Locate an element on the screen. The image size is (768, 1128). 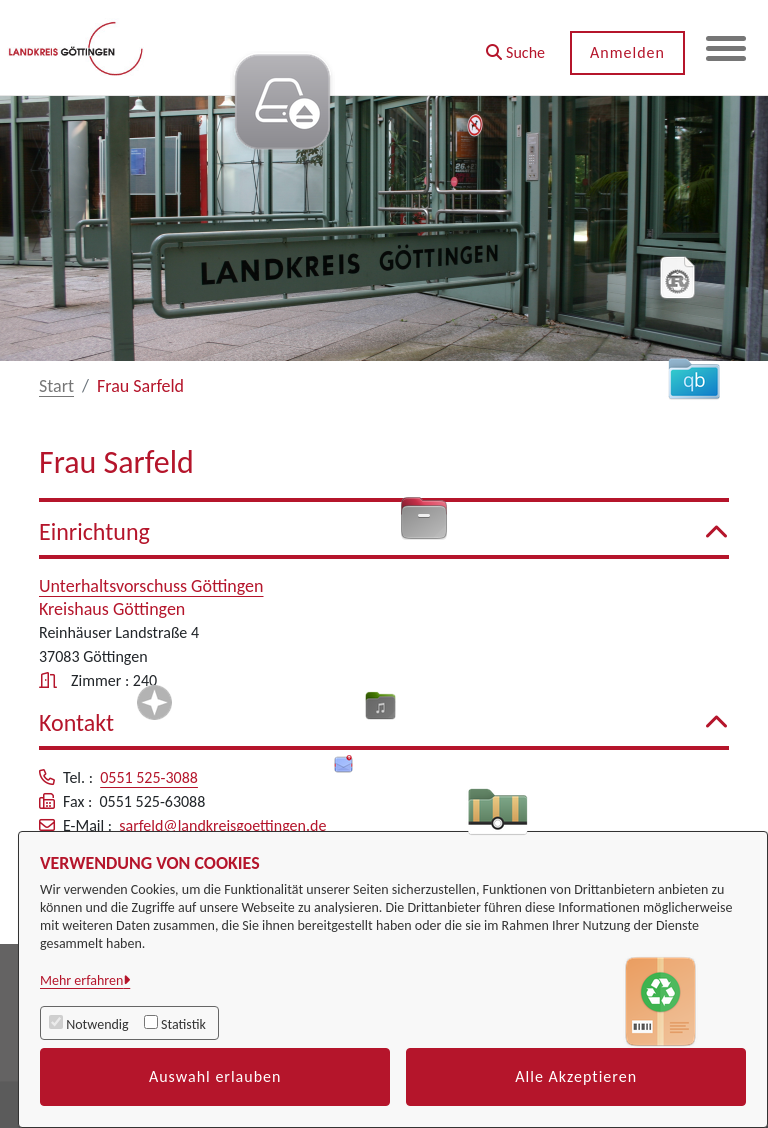
open your music folder is located at coordinates (380, 705).